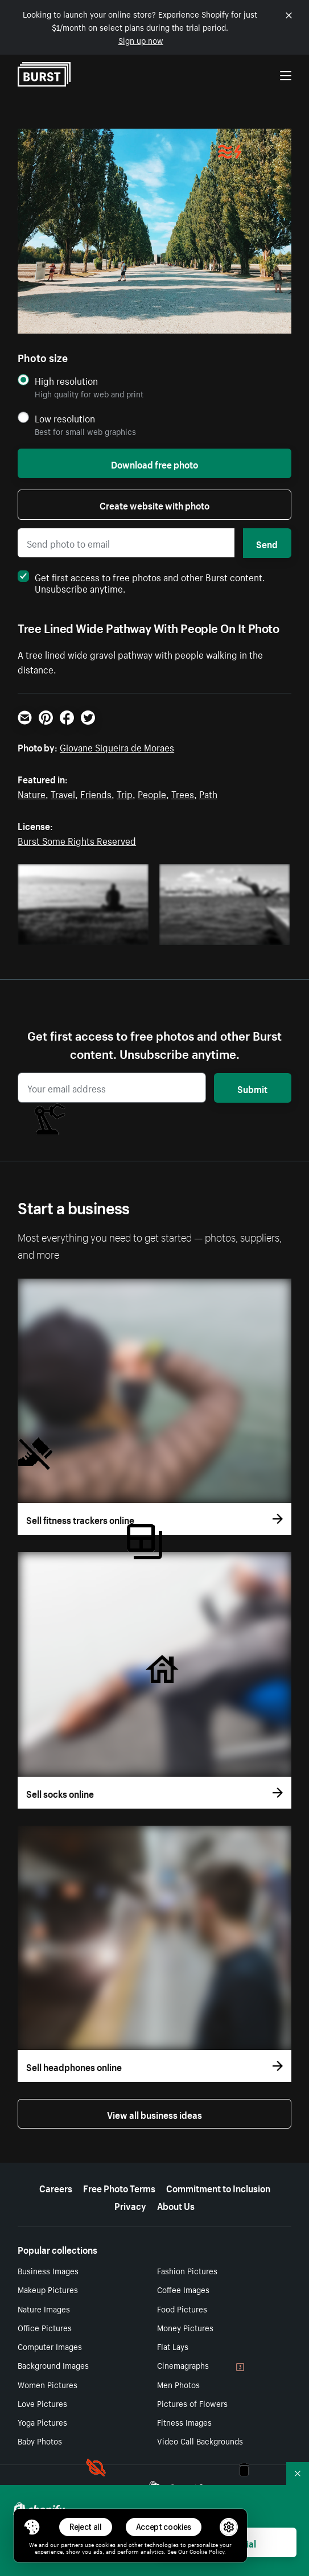 The image size is (309, 2576). I want to click on step 3 in a numbered sequence or process, so click(240, 2367).